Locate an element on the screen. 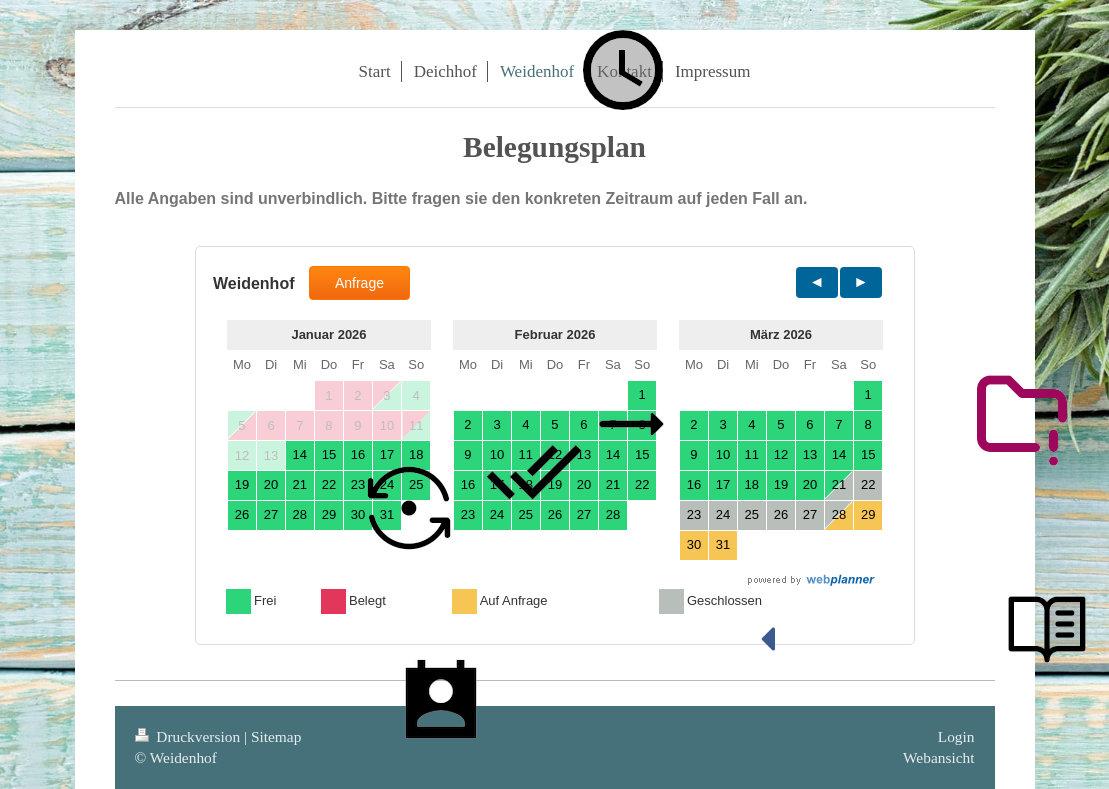 Image resolution: width=1109 pixels, height=789 pixels. reopen a previously closed issue is located at coordinates (409, 508).